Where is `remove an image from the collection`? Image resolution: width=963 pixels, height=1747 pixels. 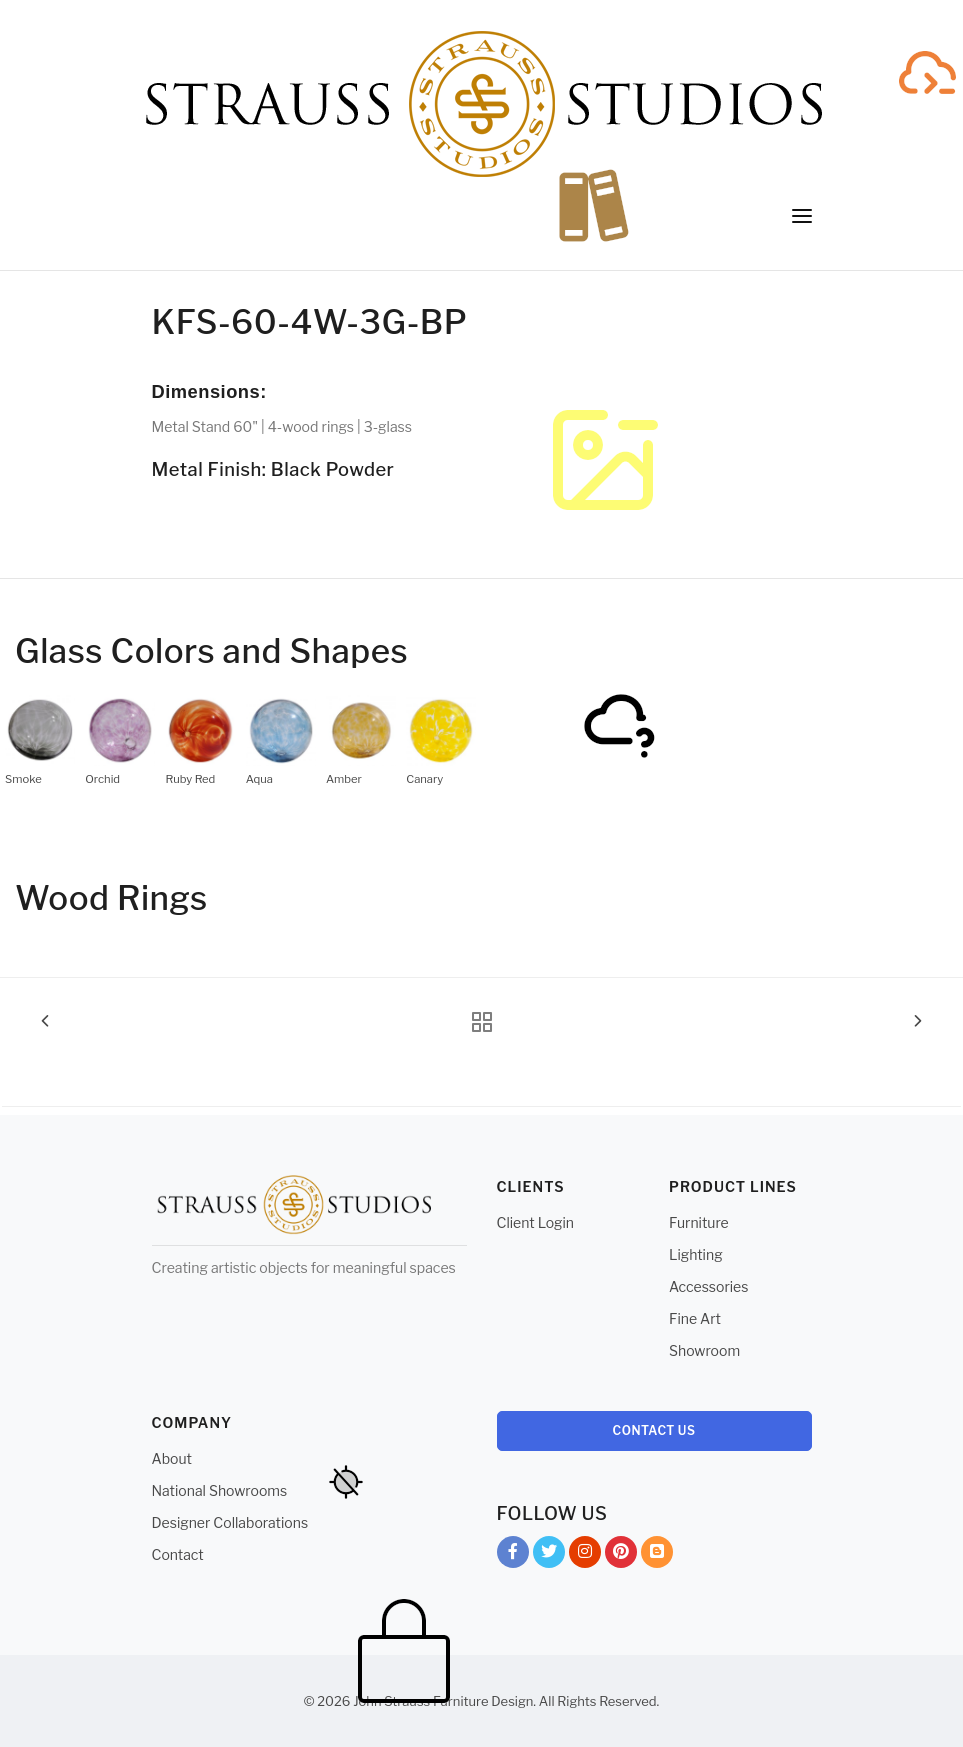 remove an image from the collection is located at coordinates (603, 460).